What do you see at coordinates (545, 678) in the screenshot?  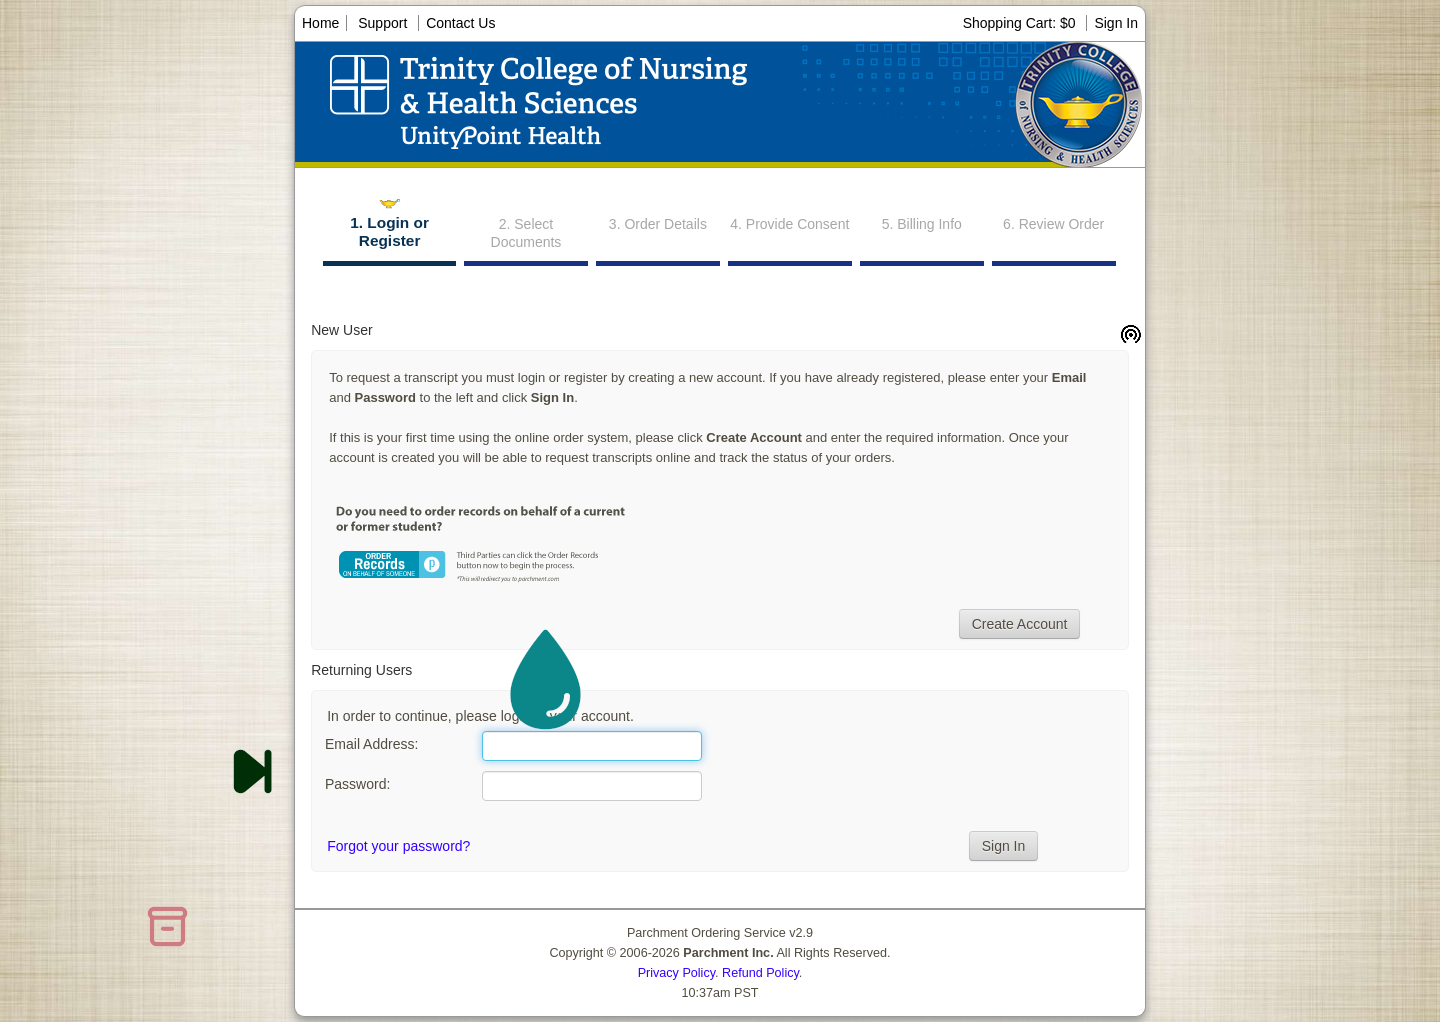 I see `indicates water or hydration tracking` at bounding box center [545, 678].